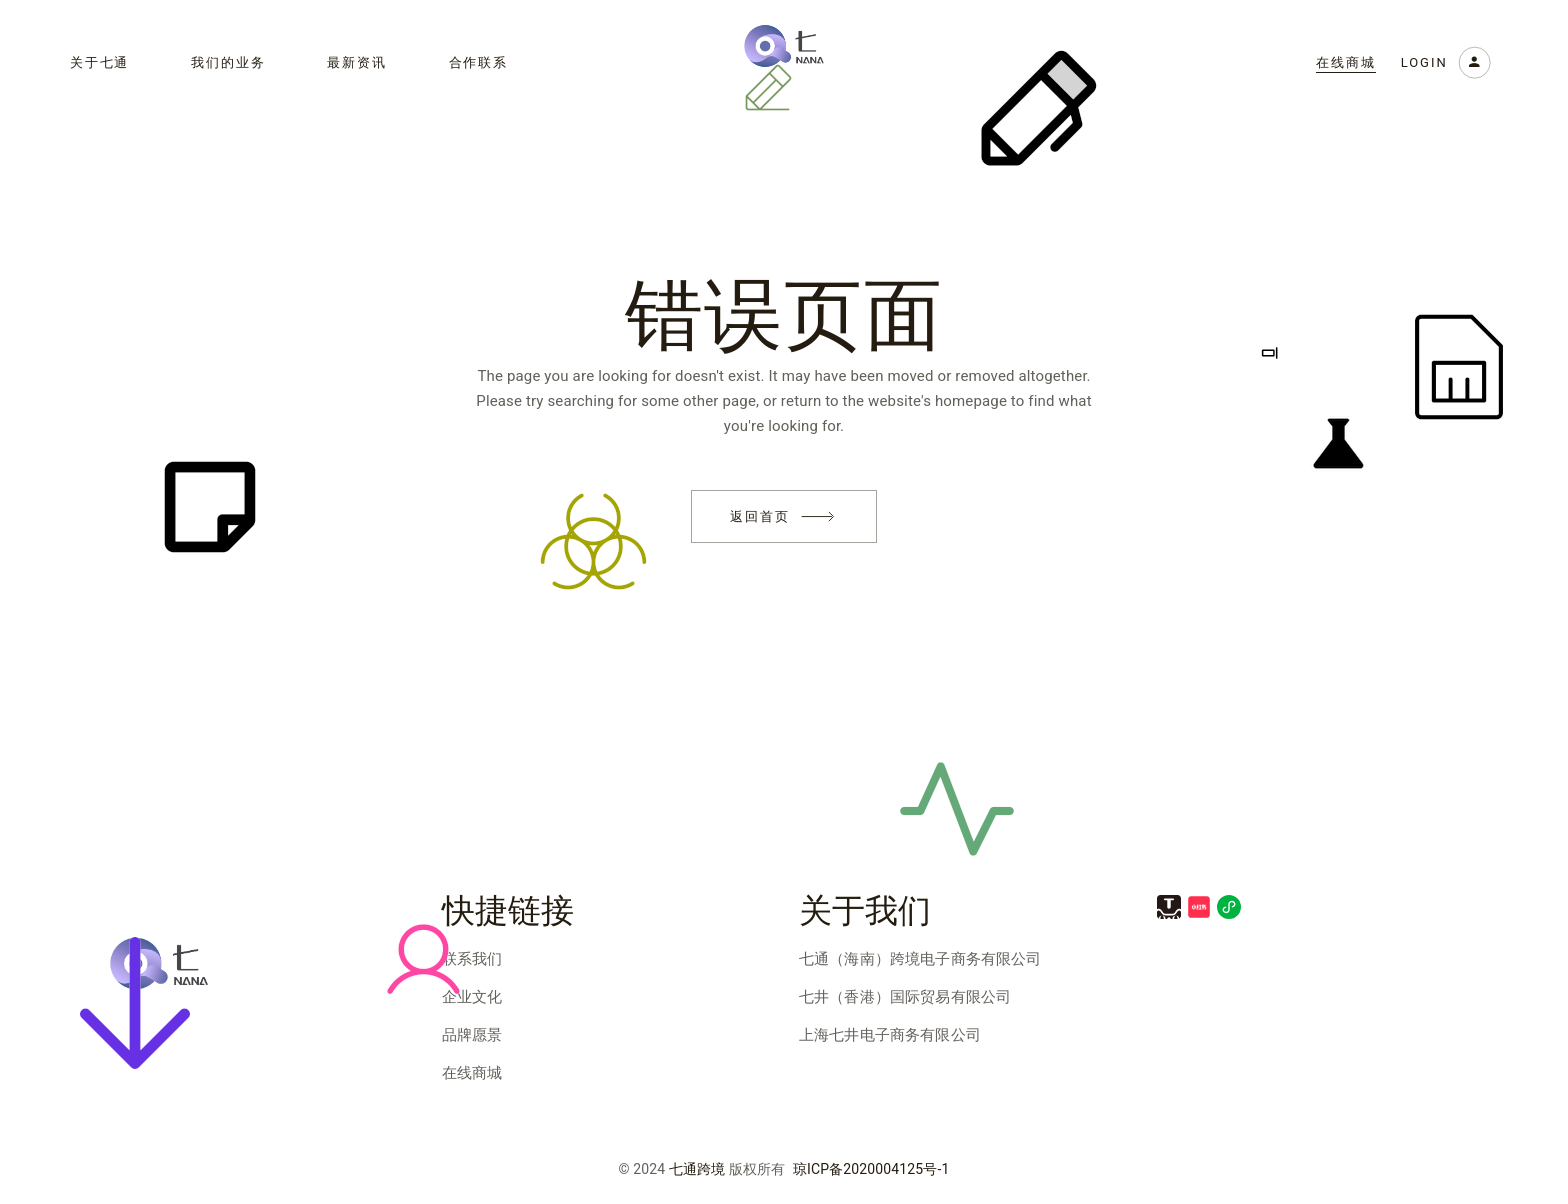 The image size is (1568, 1204). Describe the element at coordinates (1459, 367) in the screenshot. I see `manage sim card settings` at that location.